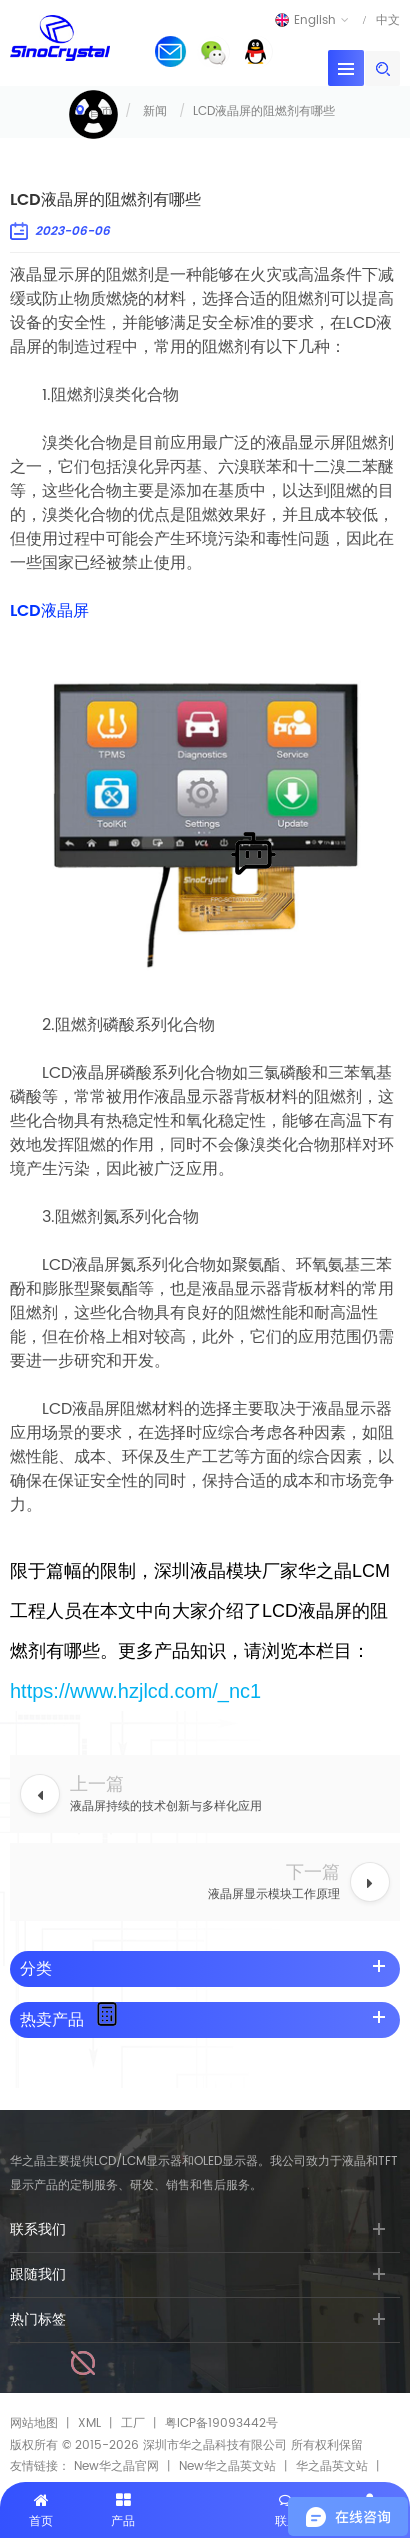  Describe the element at coordinates (83, 2363) in the screenshot. I see `indicates a disabled or inactive state` at that location.